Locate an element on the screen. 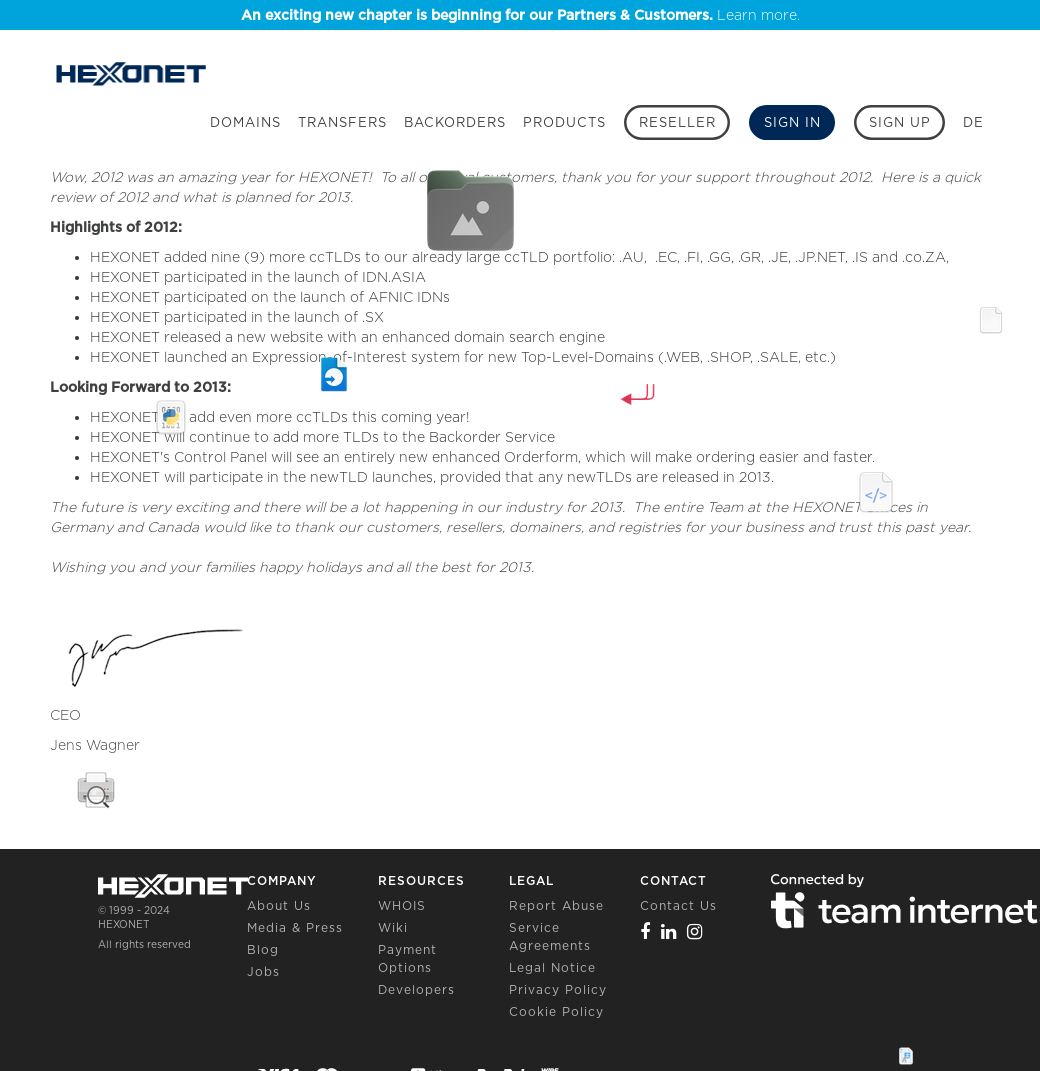 The height and width of the screenshot is (1071, 1040). a gdscript source code file is located at coordinates (334, 375).